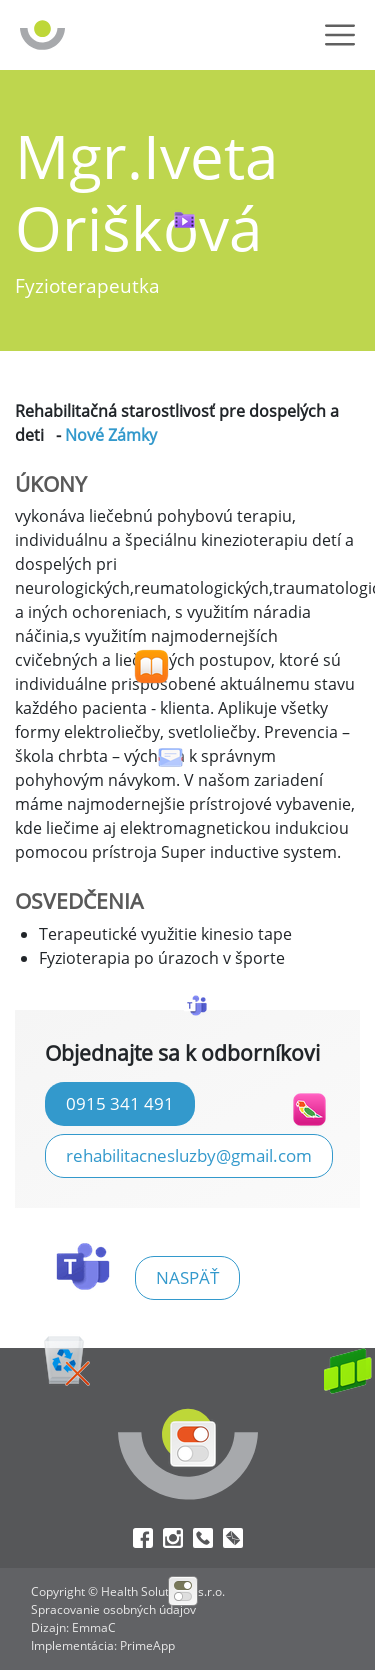 The width and height of the screenshot is (375, 1670). Describe the element at coordinates (309, 1109) in the screenshot. I see `open the alovoa dating app` at that location.